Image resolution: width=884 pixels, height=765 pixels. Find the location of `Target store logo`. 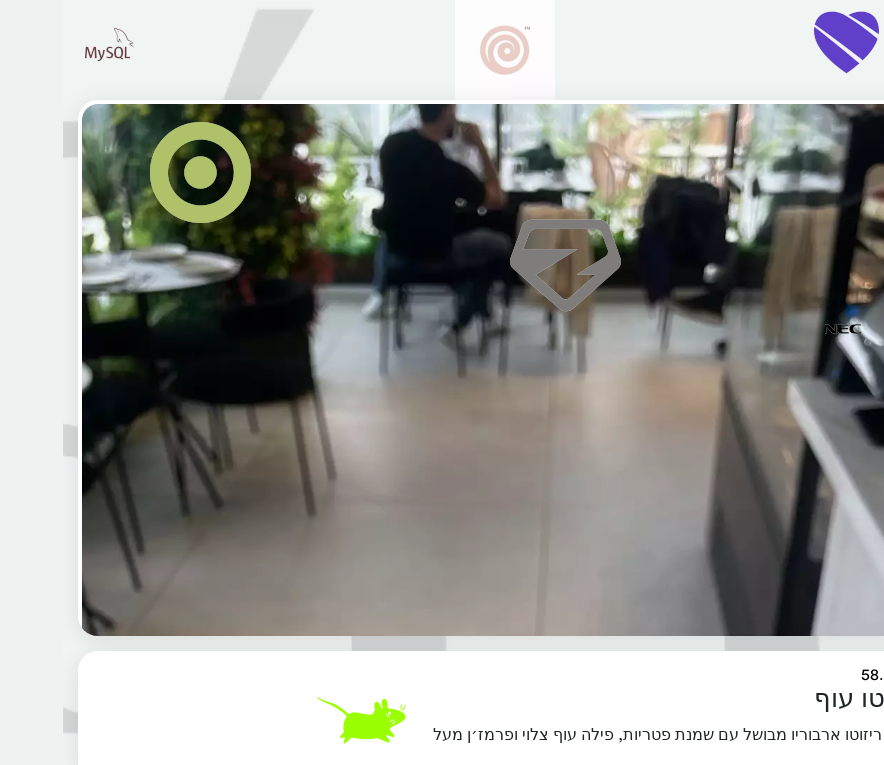

Target store logo is located at coordinates (200, 172).